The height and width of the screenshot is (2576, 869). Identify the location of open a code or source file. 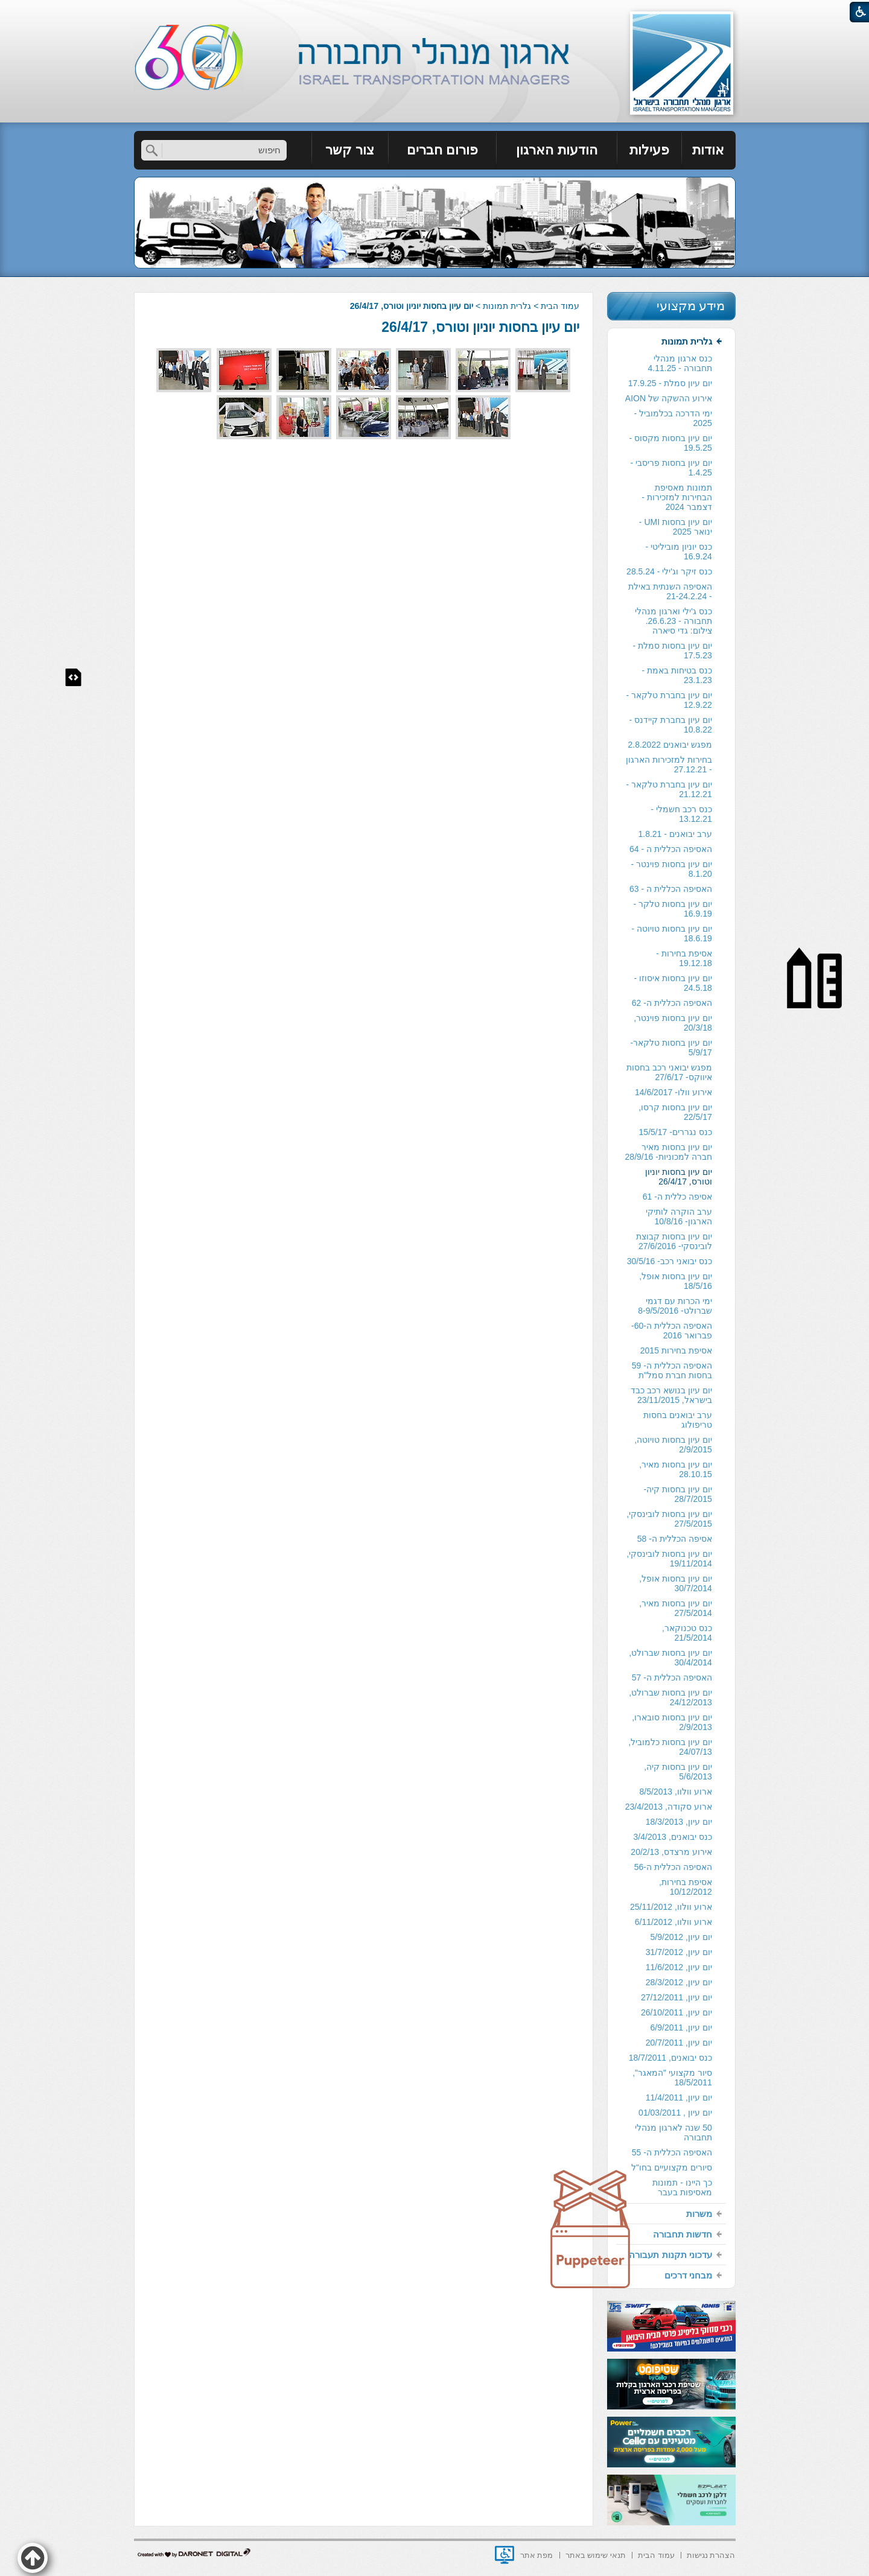
(73, 677).